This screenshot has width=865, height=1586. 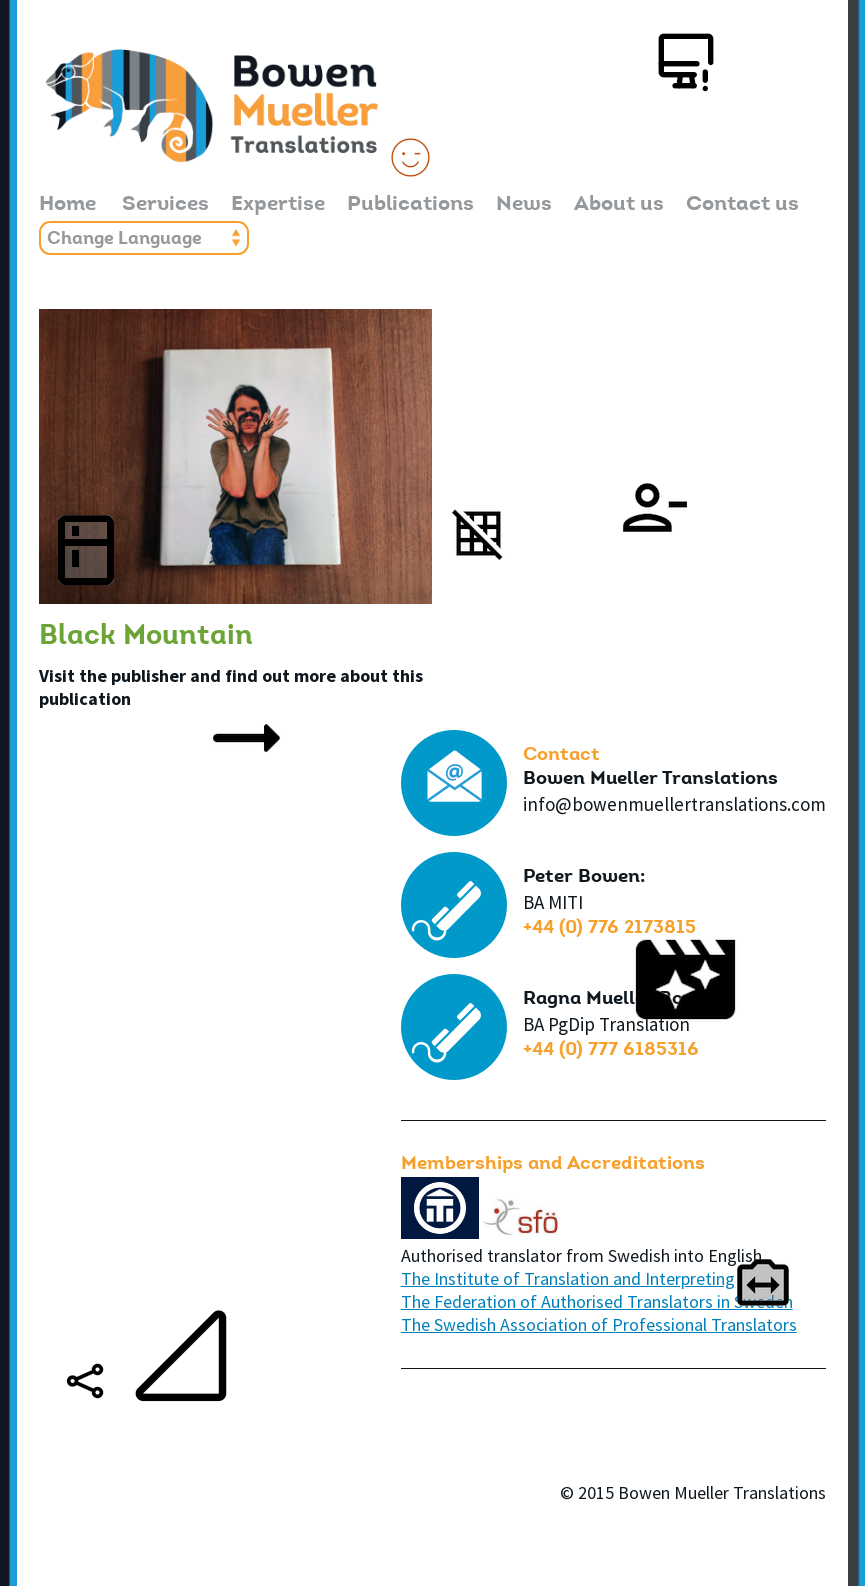 What do you see at coordinates (86, 1381) in the screenshot?
I see `share this content with others` at bounding box center [86, 1381].